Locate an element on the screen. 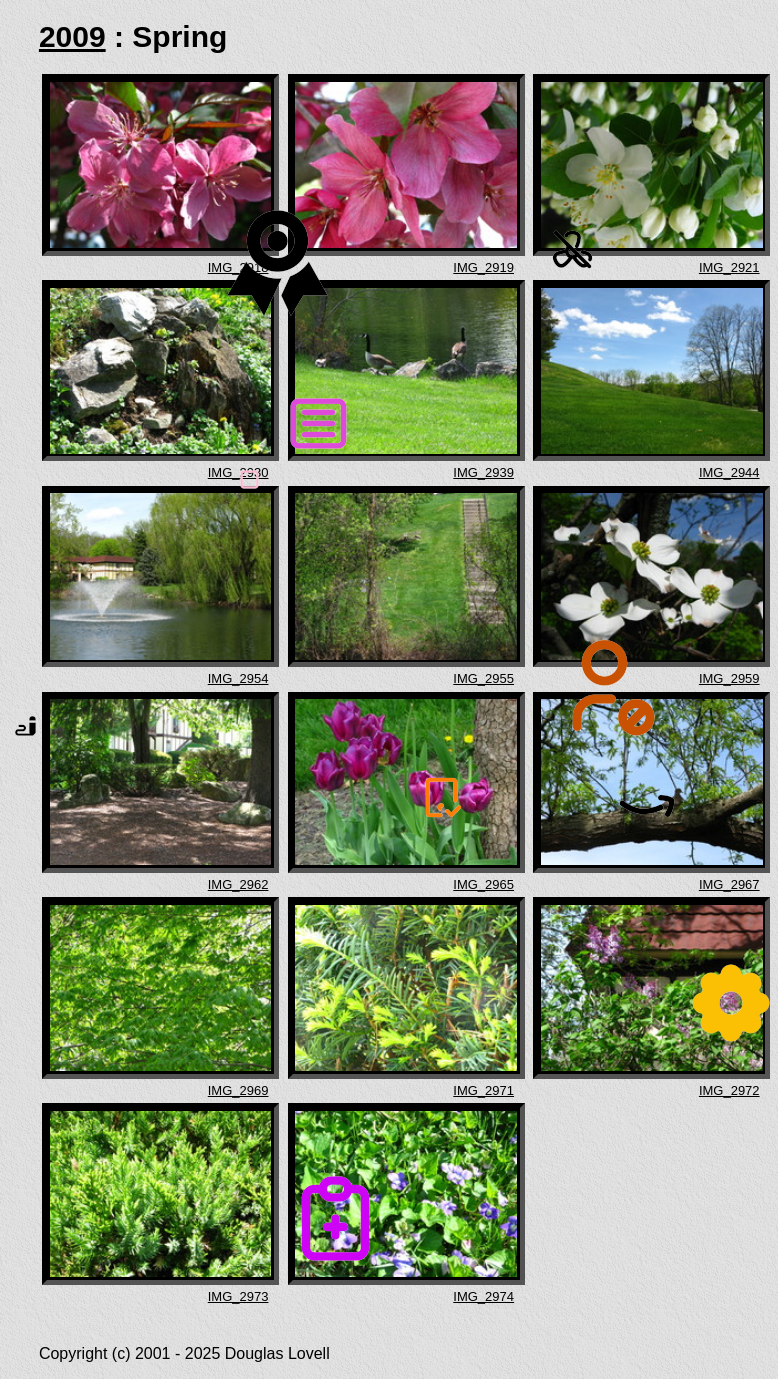 The height and width of the screenshot is (1379, 778). tablet device successfully connected is located at coordinates (441, 797).